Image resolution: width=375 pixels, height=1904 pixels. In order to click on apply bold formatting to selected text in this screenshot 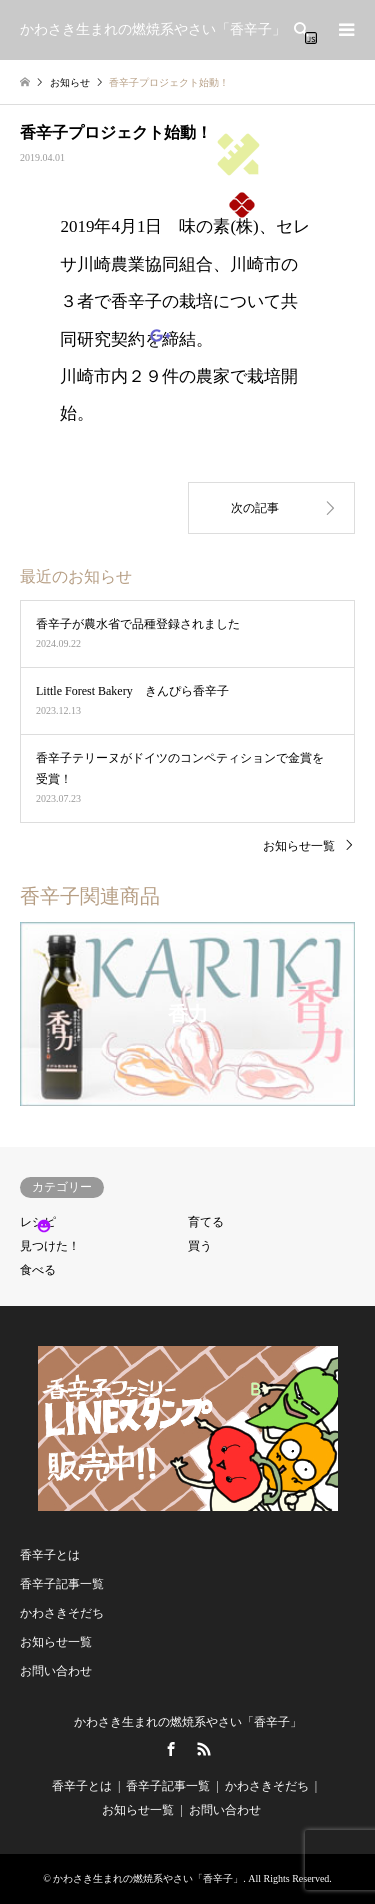, I will do `click(256, 1389)`.